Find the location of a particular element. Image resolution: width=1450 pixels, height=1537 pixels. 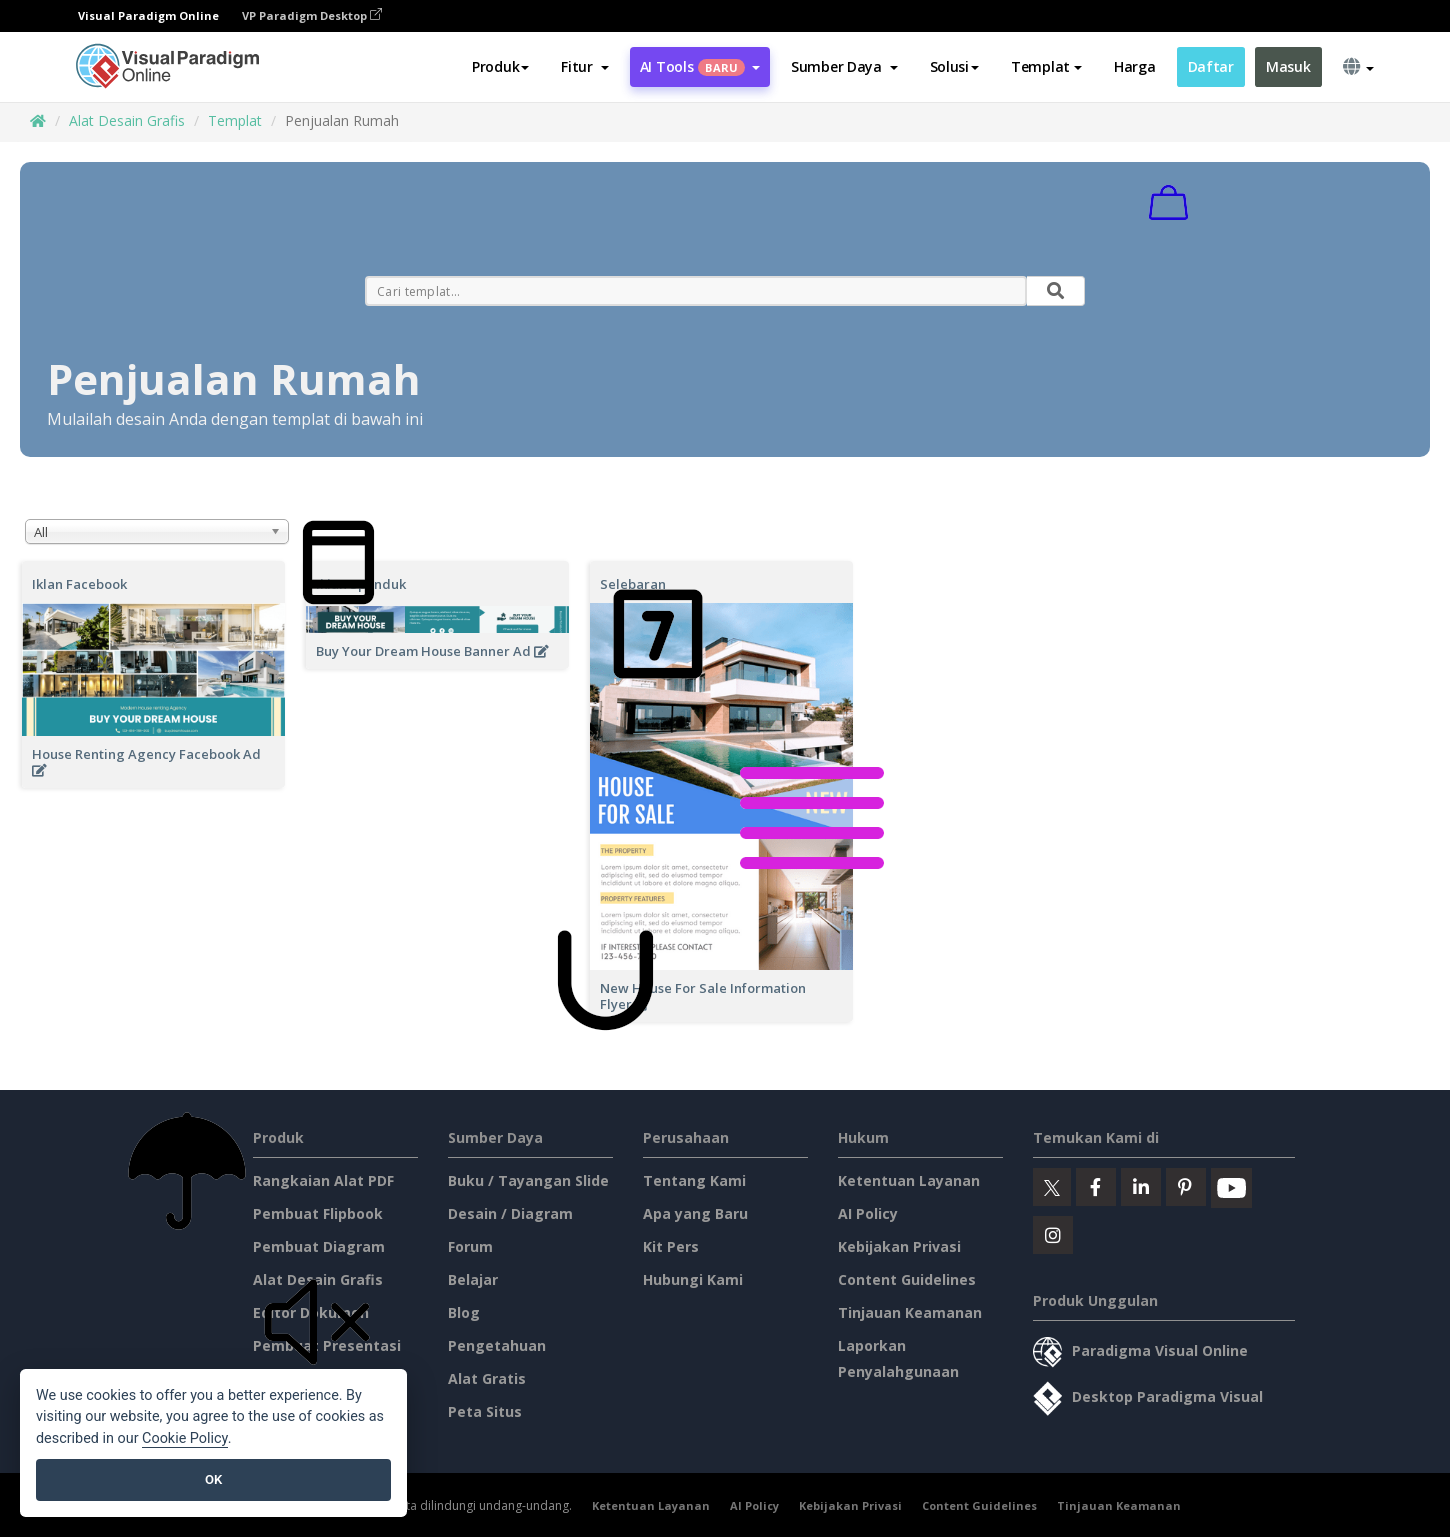

view your shopping bag is located at coordinates (1168, 204).